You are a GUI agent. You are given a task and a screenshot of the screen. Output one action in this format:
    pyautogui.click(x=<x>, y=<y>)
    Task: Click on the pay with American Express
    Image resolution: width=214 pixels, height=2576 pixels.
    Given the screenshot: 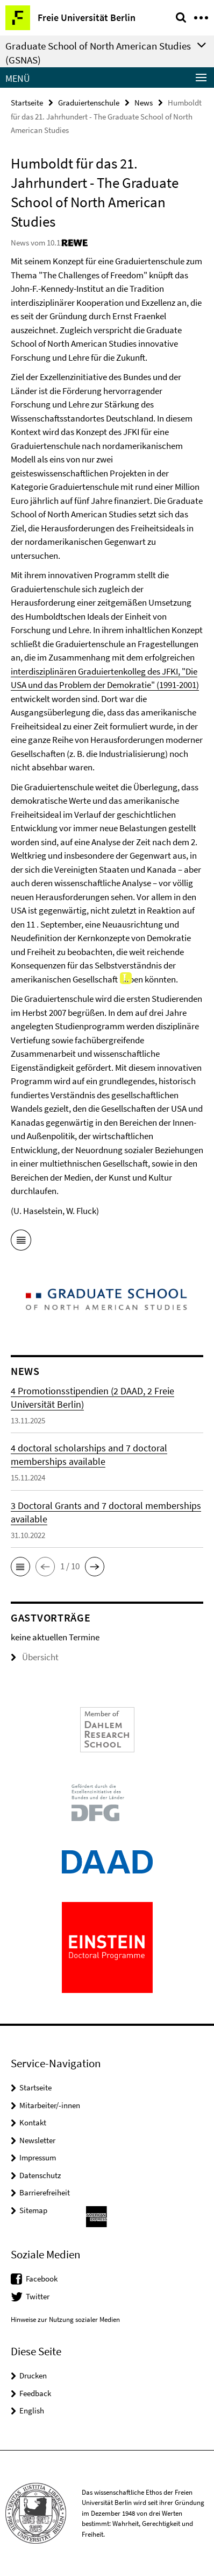 What is the action you would take?
    pyautogui.click(x=96, y=2216)
    